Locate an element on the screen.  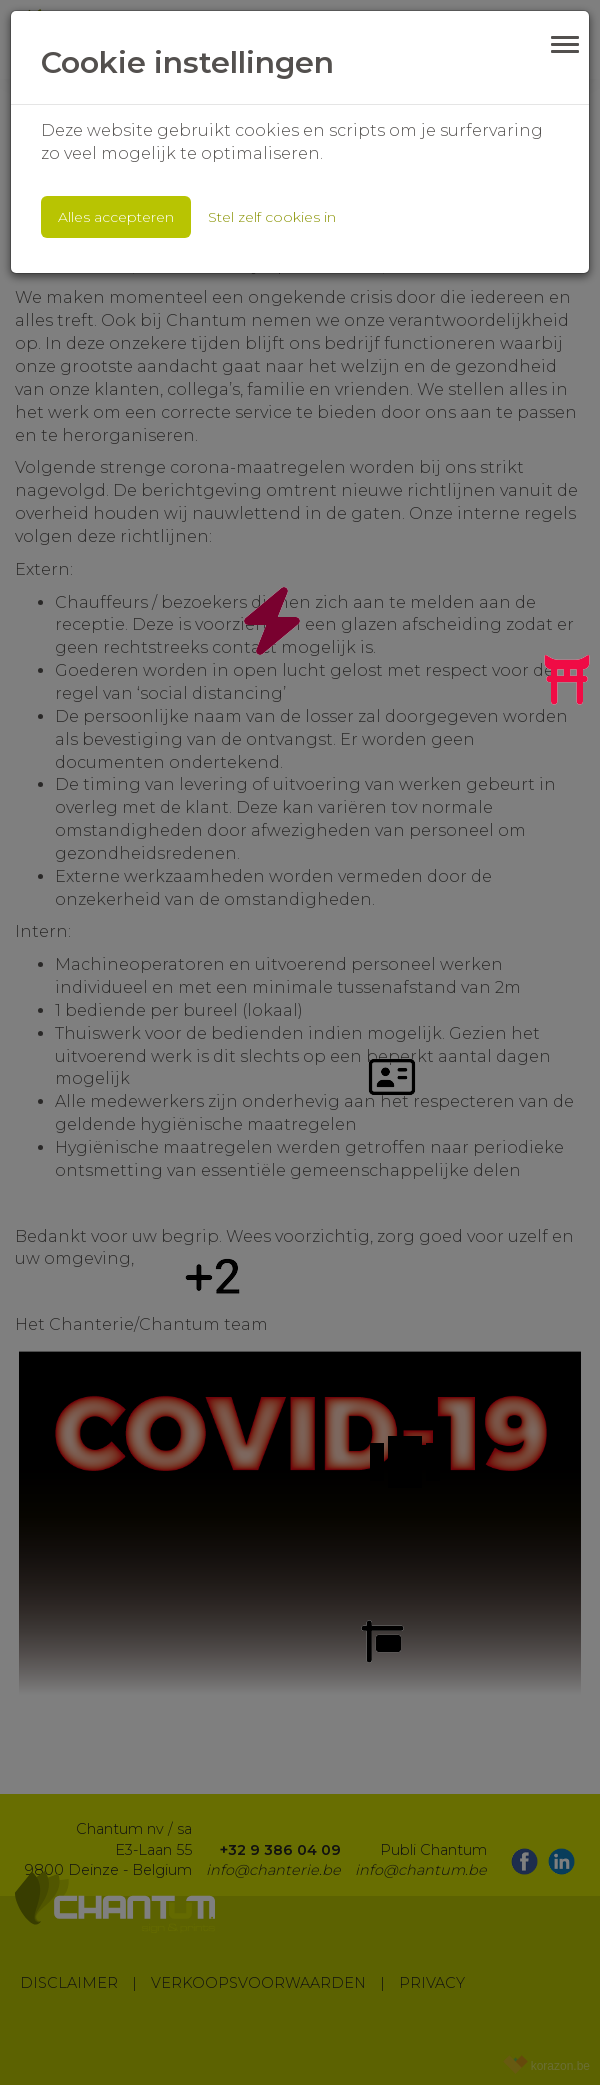
view content in carousel mode is located at coordinates (405, 1464).